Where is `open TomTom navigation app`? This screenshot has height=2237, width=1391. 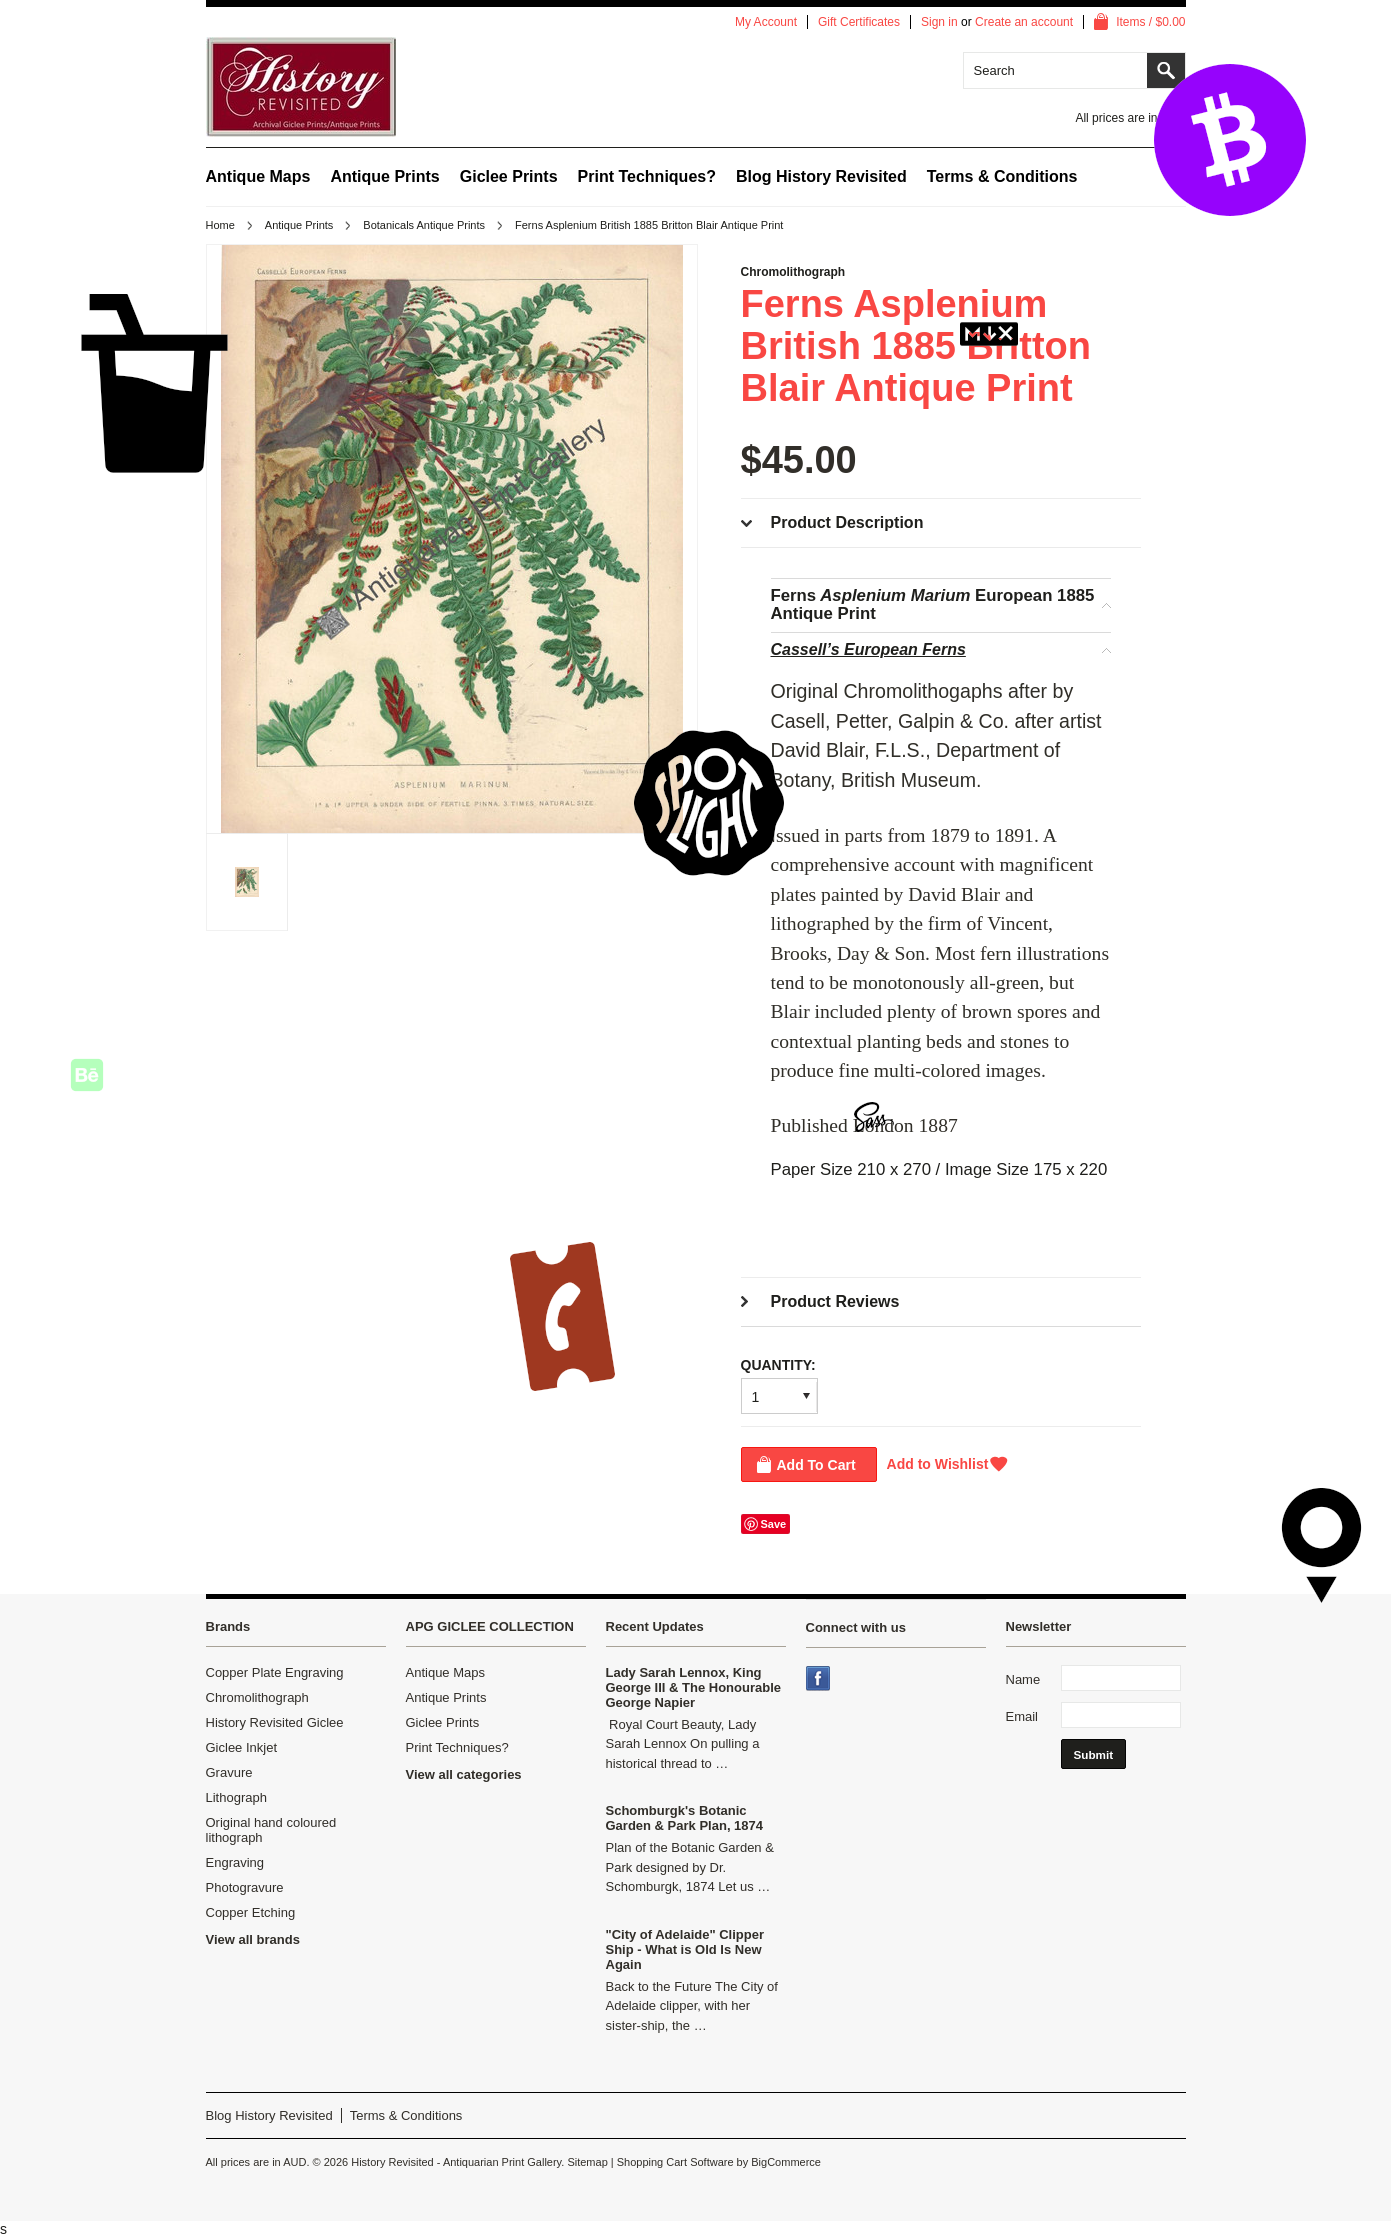
open TomTom navigation app is located at coordinates (1321, 1545).